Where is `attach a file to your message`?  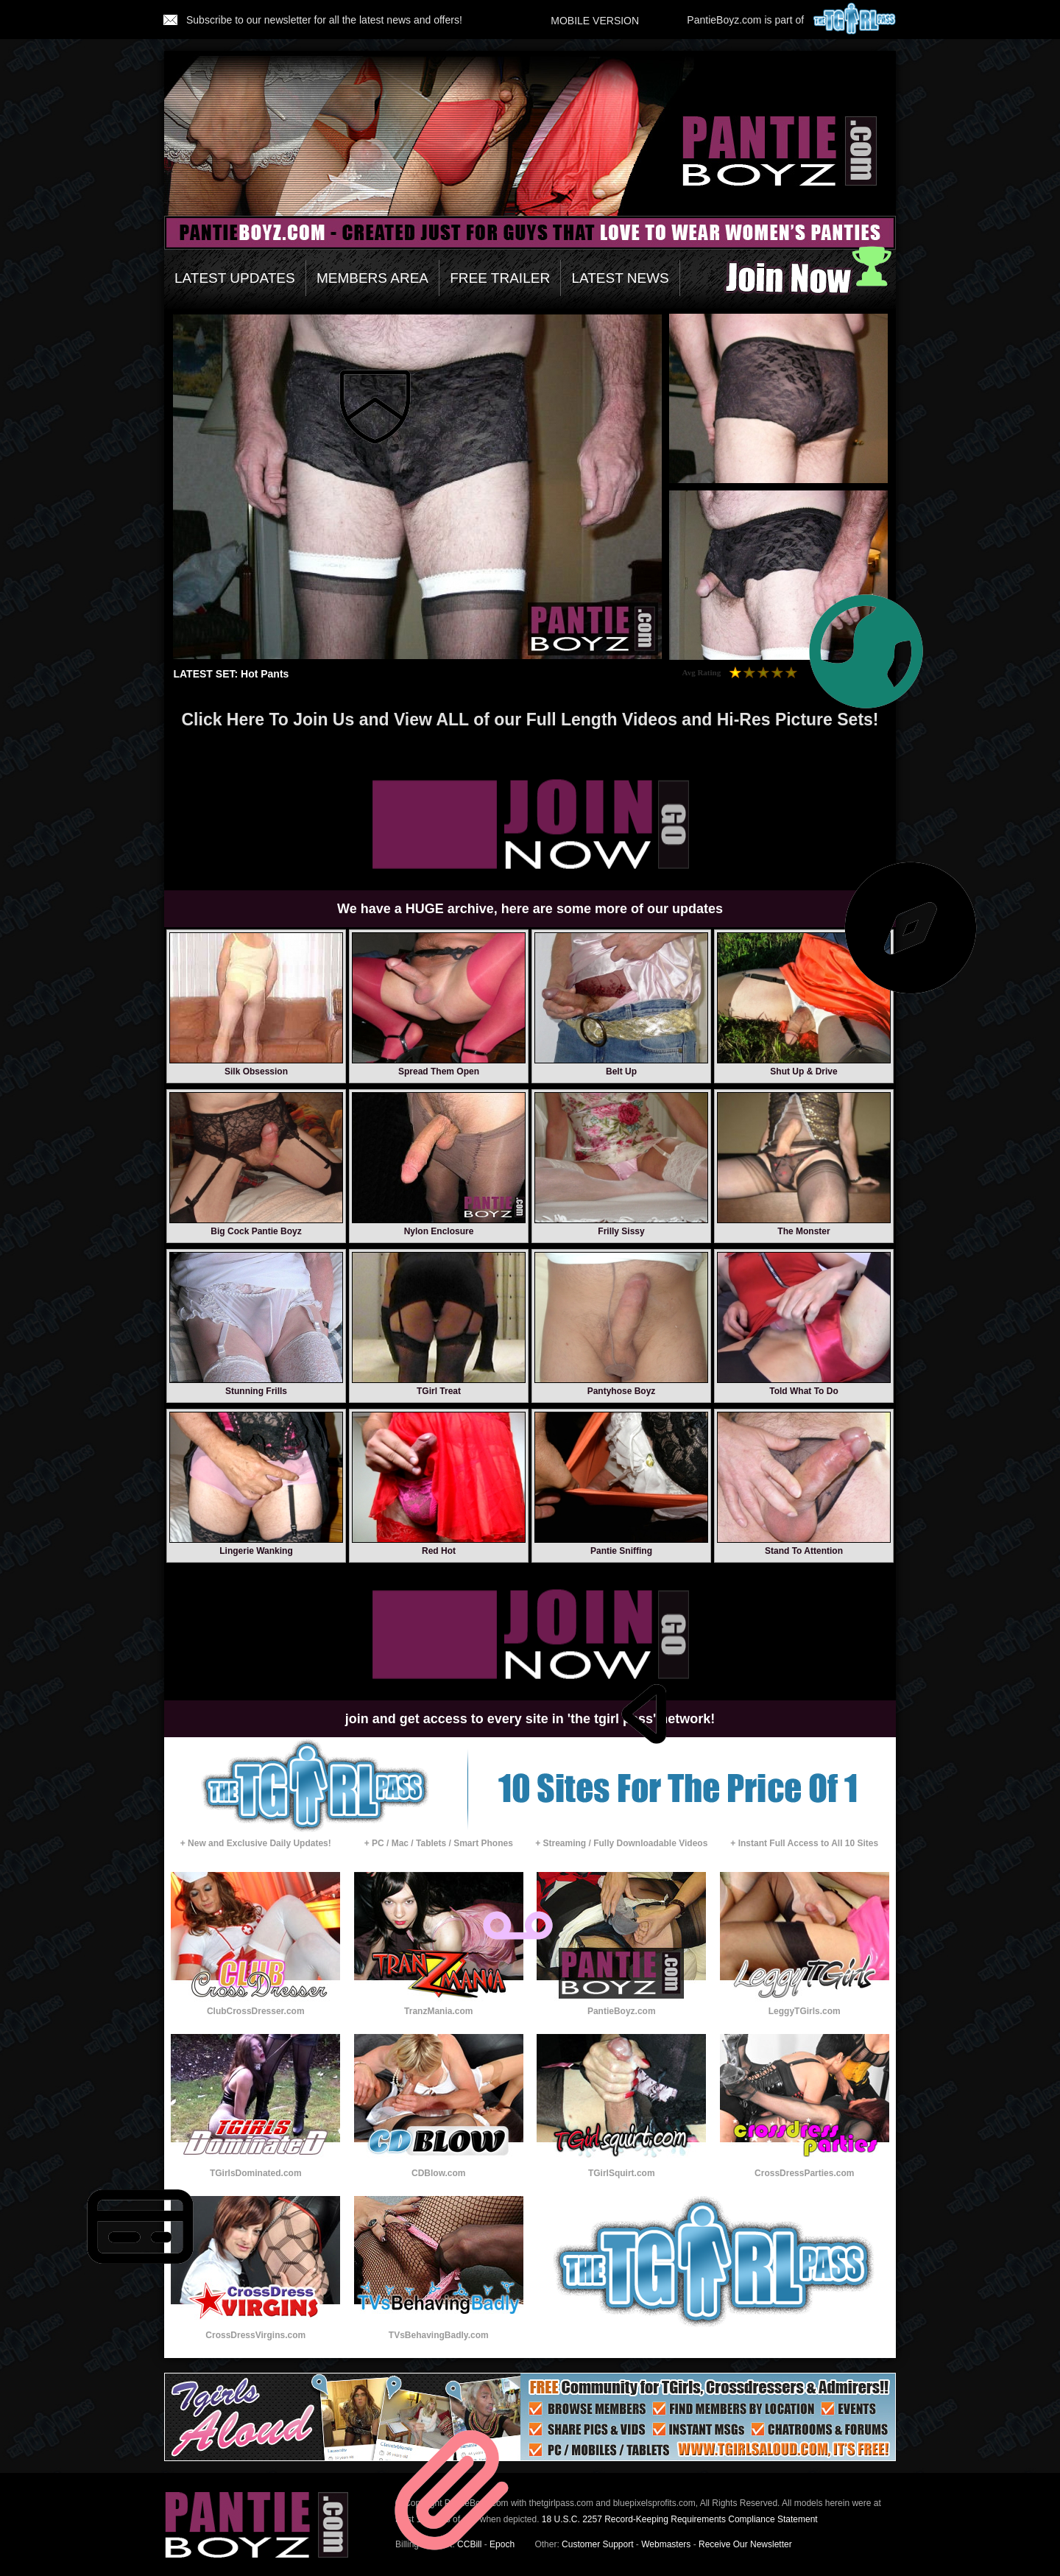
attach a file to your message is located at coordinates (451, 2493).